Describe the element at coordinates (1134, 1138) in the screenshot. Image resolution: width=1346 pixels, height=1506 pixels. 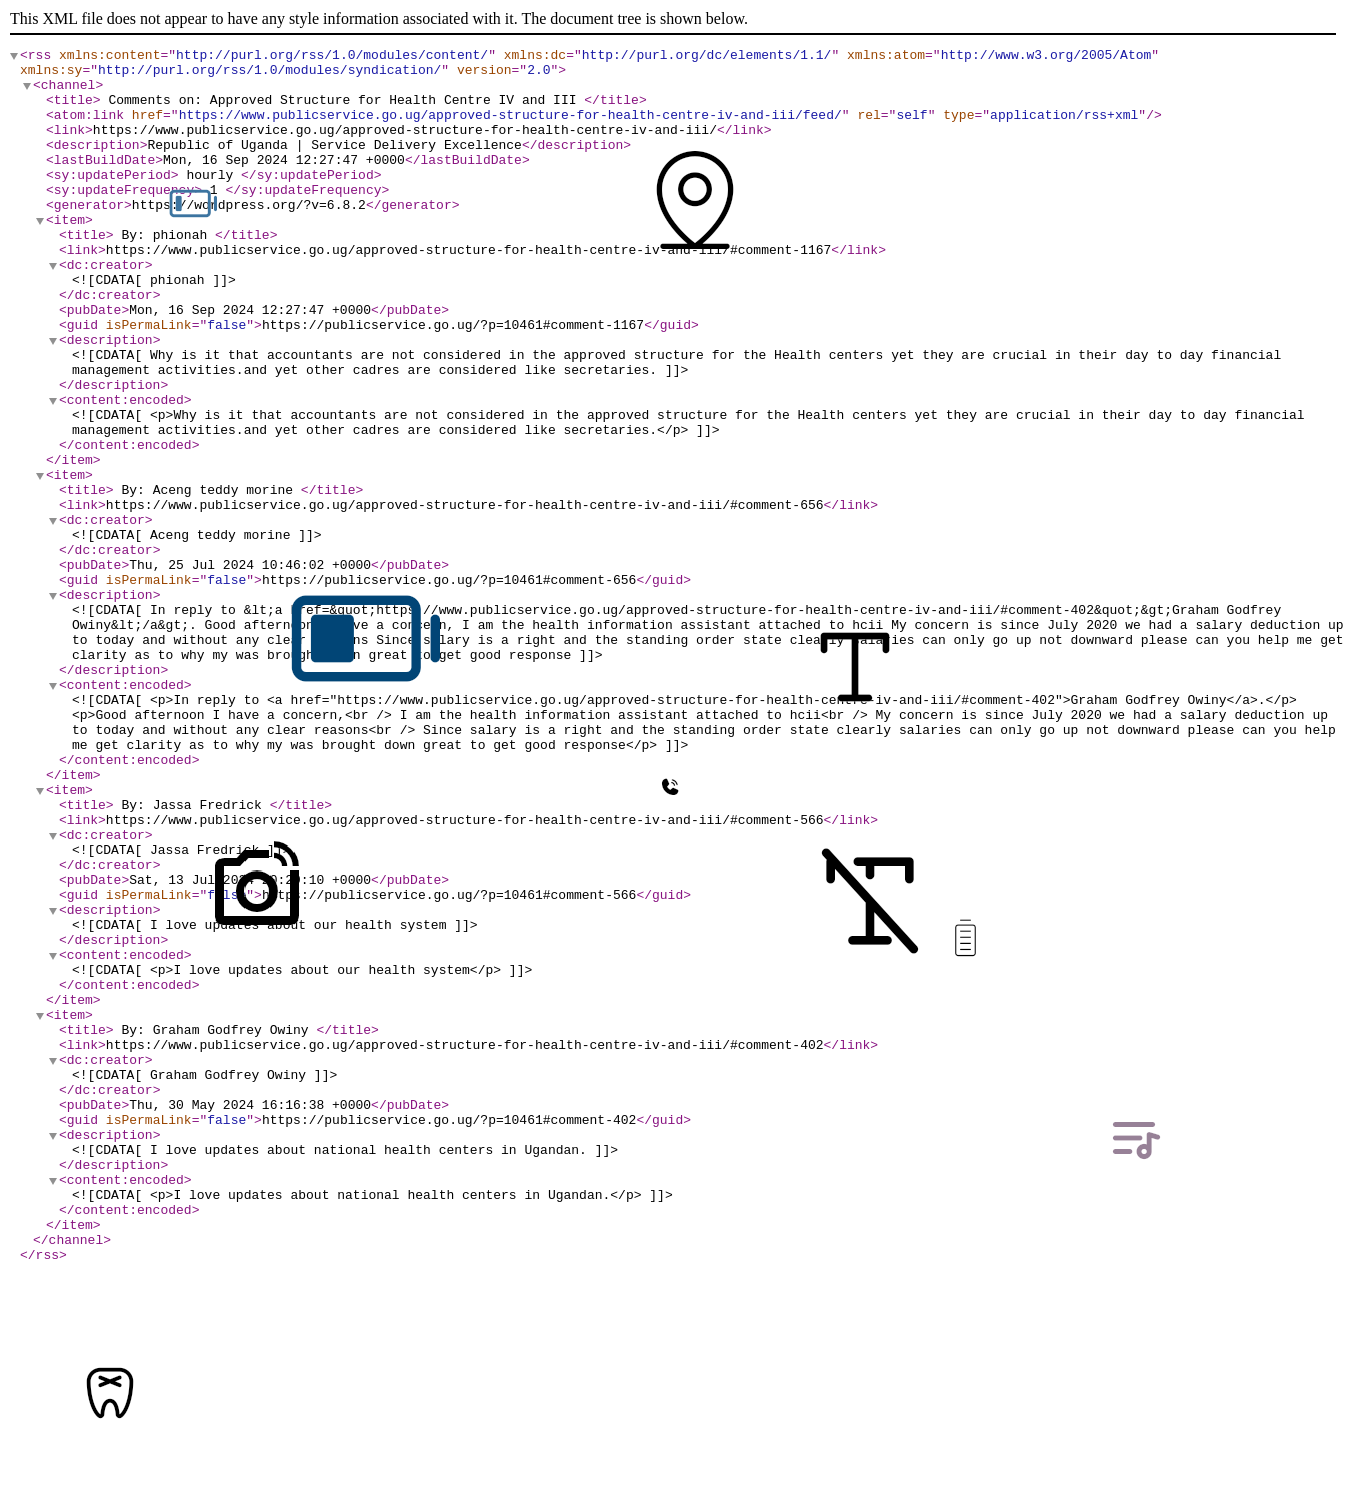
I see `view your playlist` at that location.